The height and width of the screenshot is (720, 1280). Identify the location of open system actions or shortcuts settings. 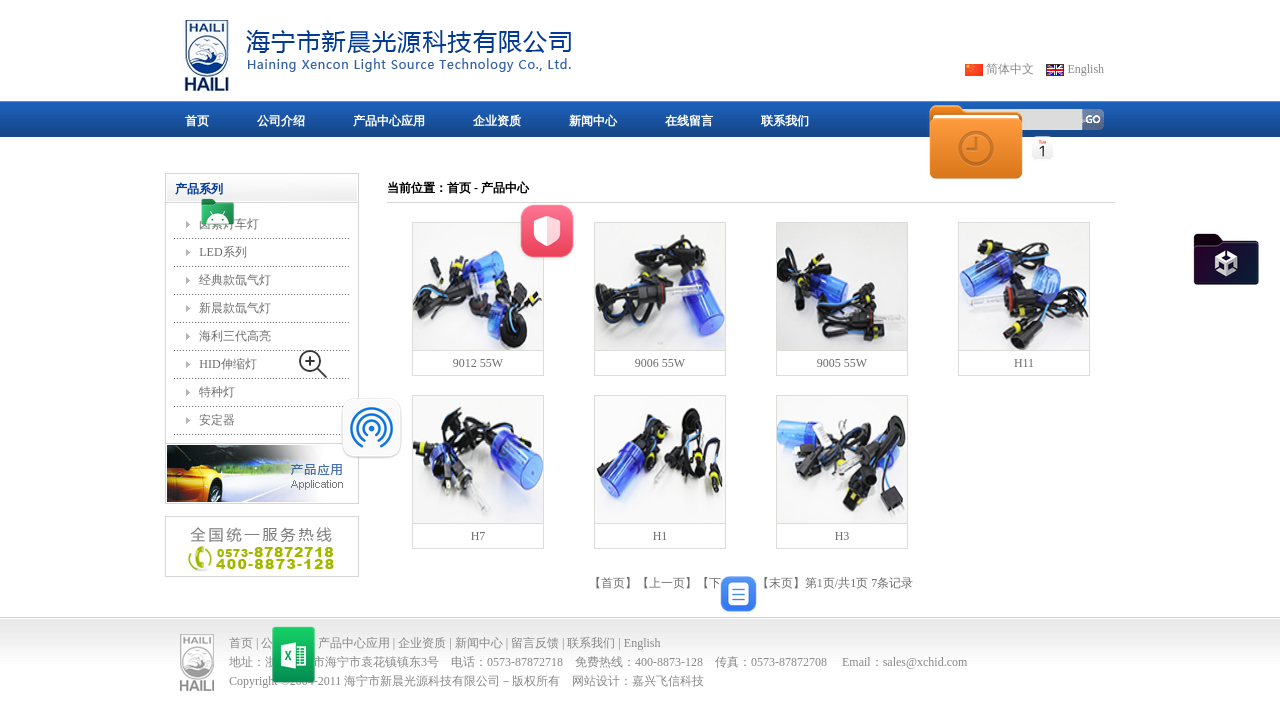
(738, 594).